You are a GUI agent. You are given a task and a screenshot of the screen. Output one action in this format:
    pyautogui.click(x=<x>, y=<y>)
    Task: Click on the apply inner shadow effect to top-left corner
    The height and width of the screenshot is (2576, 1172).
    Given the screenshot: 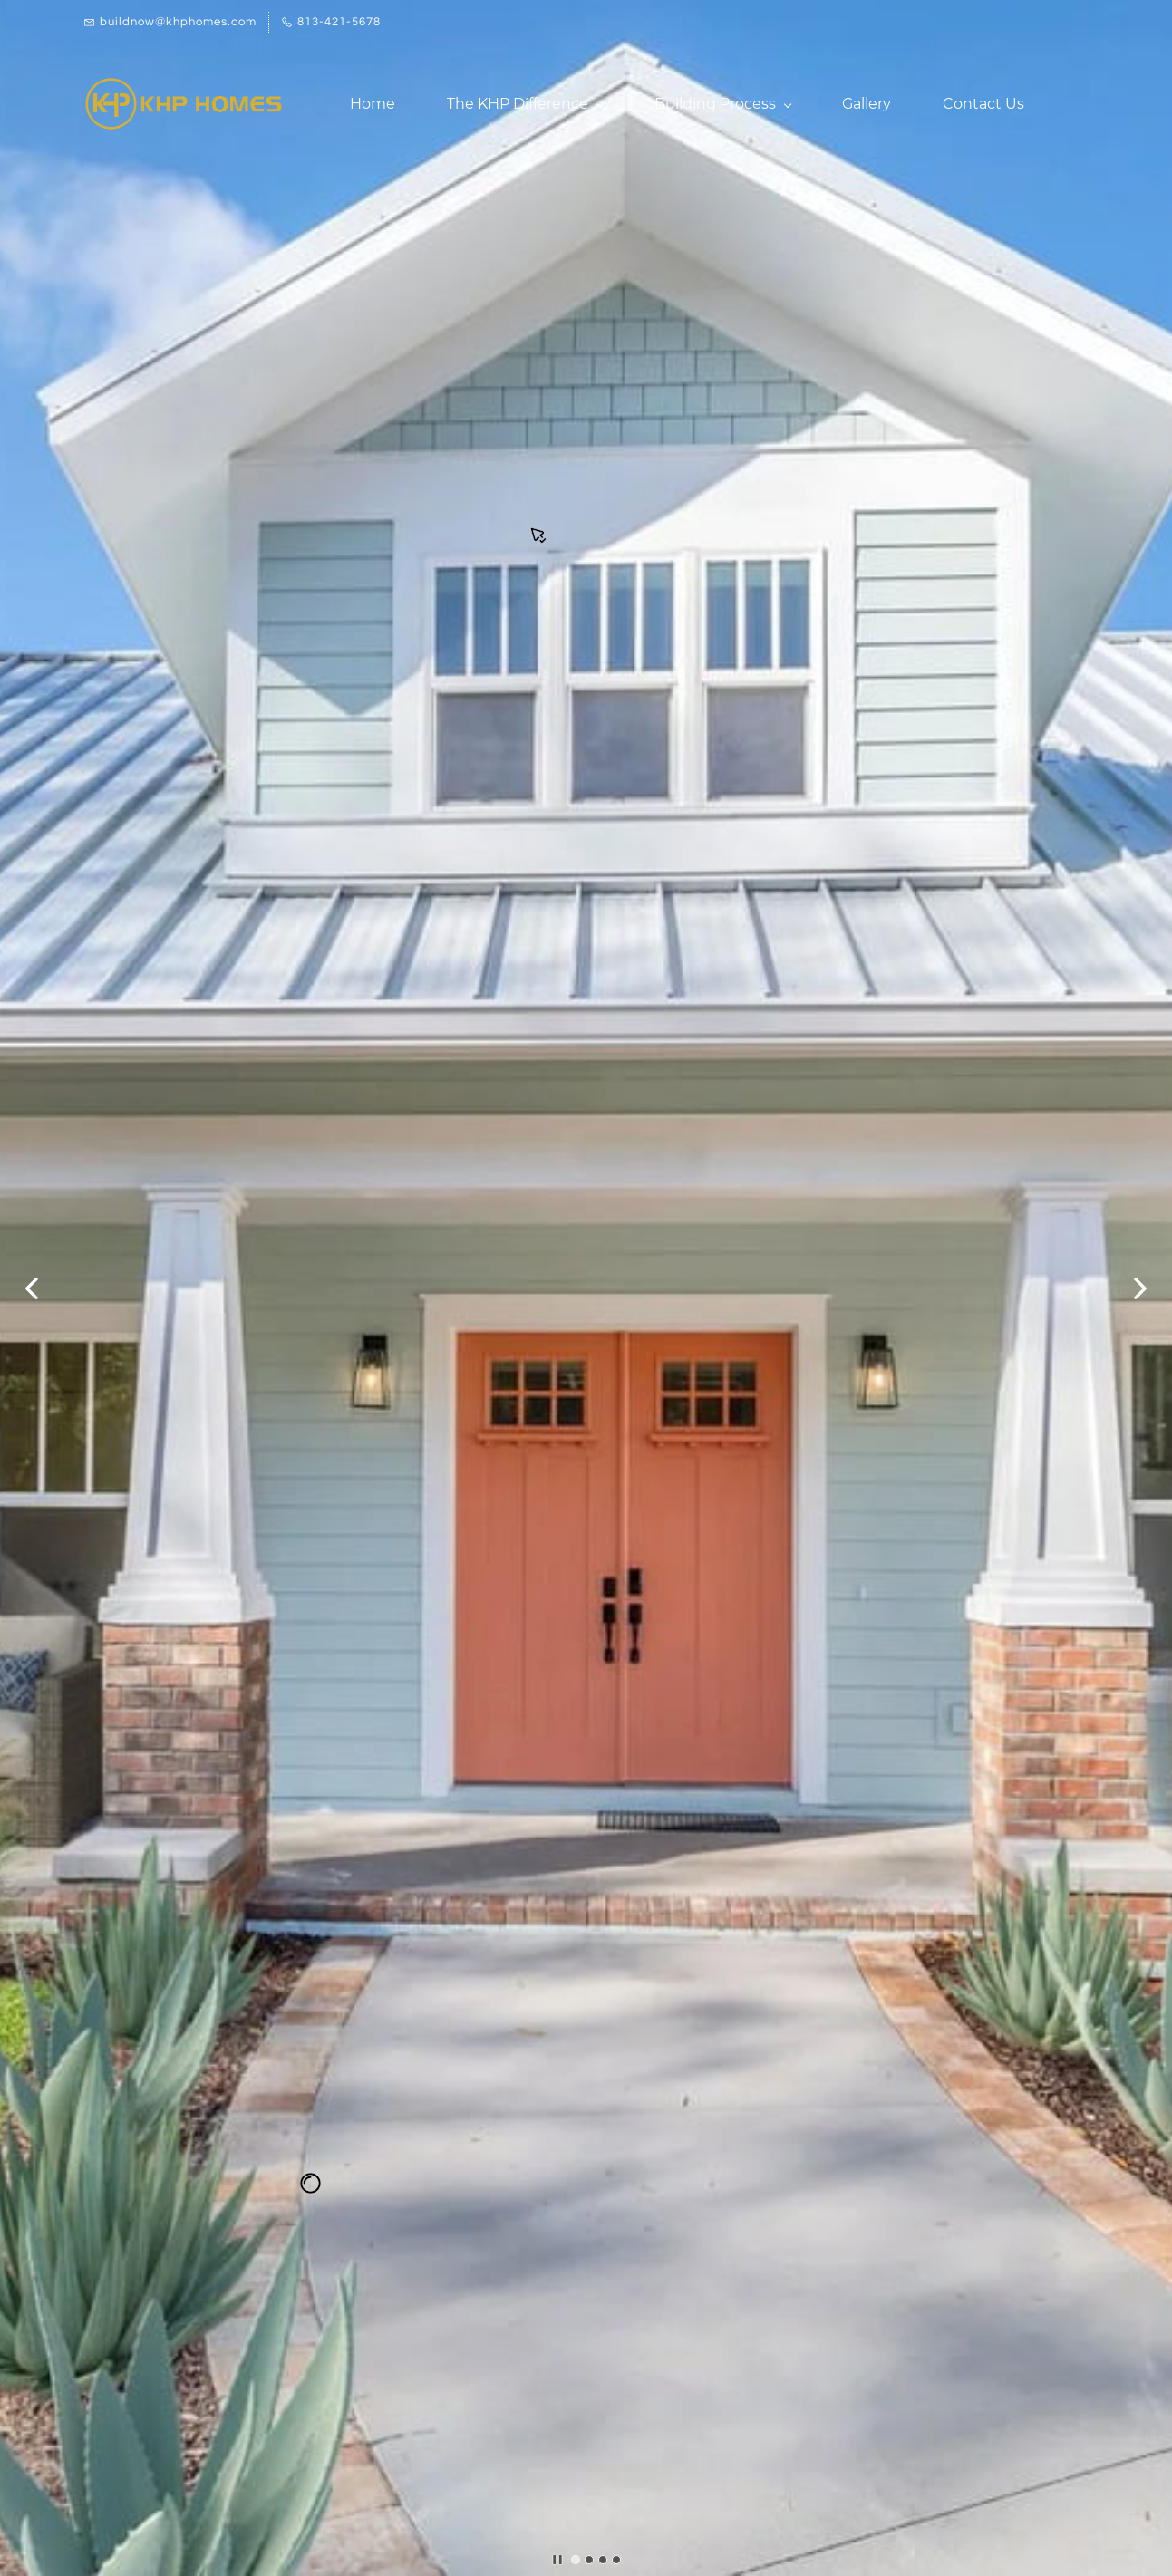 What is the action you would take?
    pyautogui.click(x=310, y=2183)
    